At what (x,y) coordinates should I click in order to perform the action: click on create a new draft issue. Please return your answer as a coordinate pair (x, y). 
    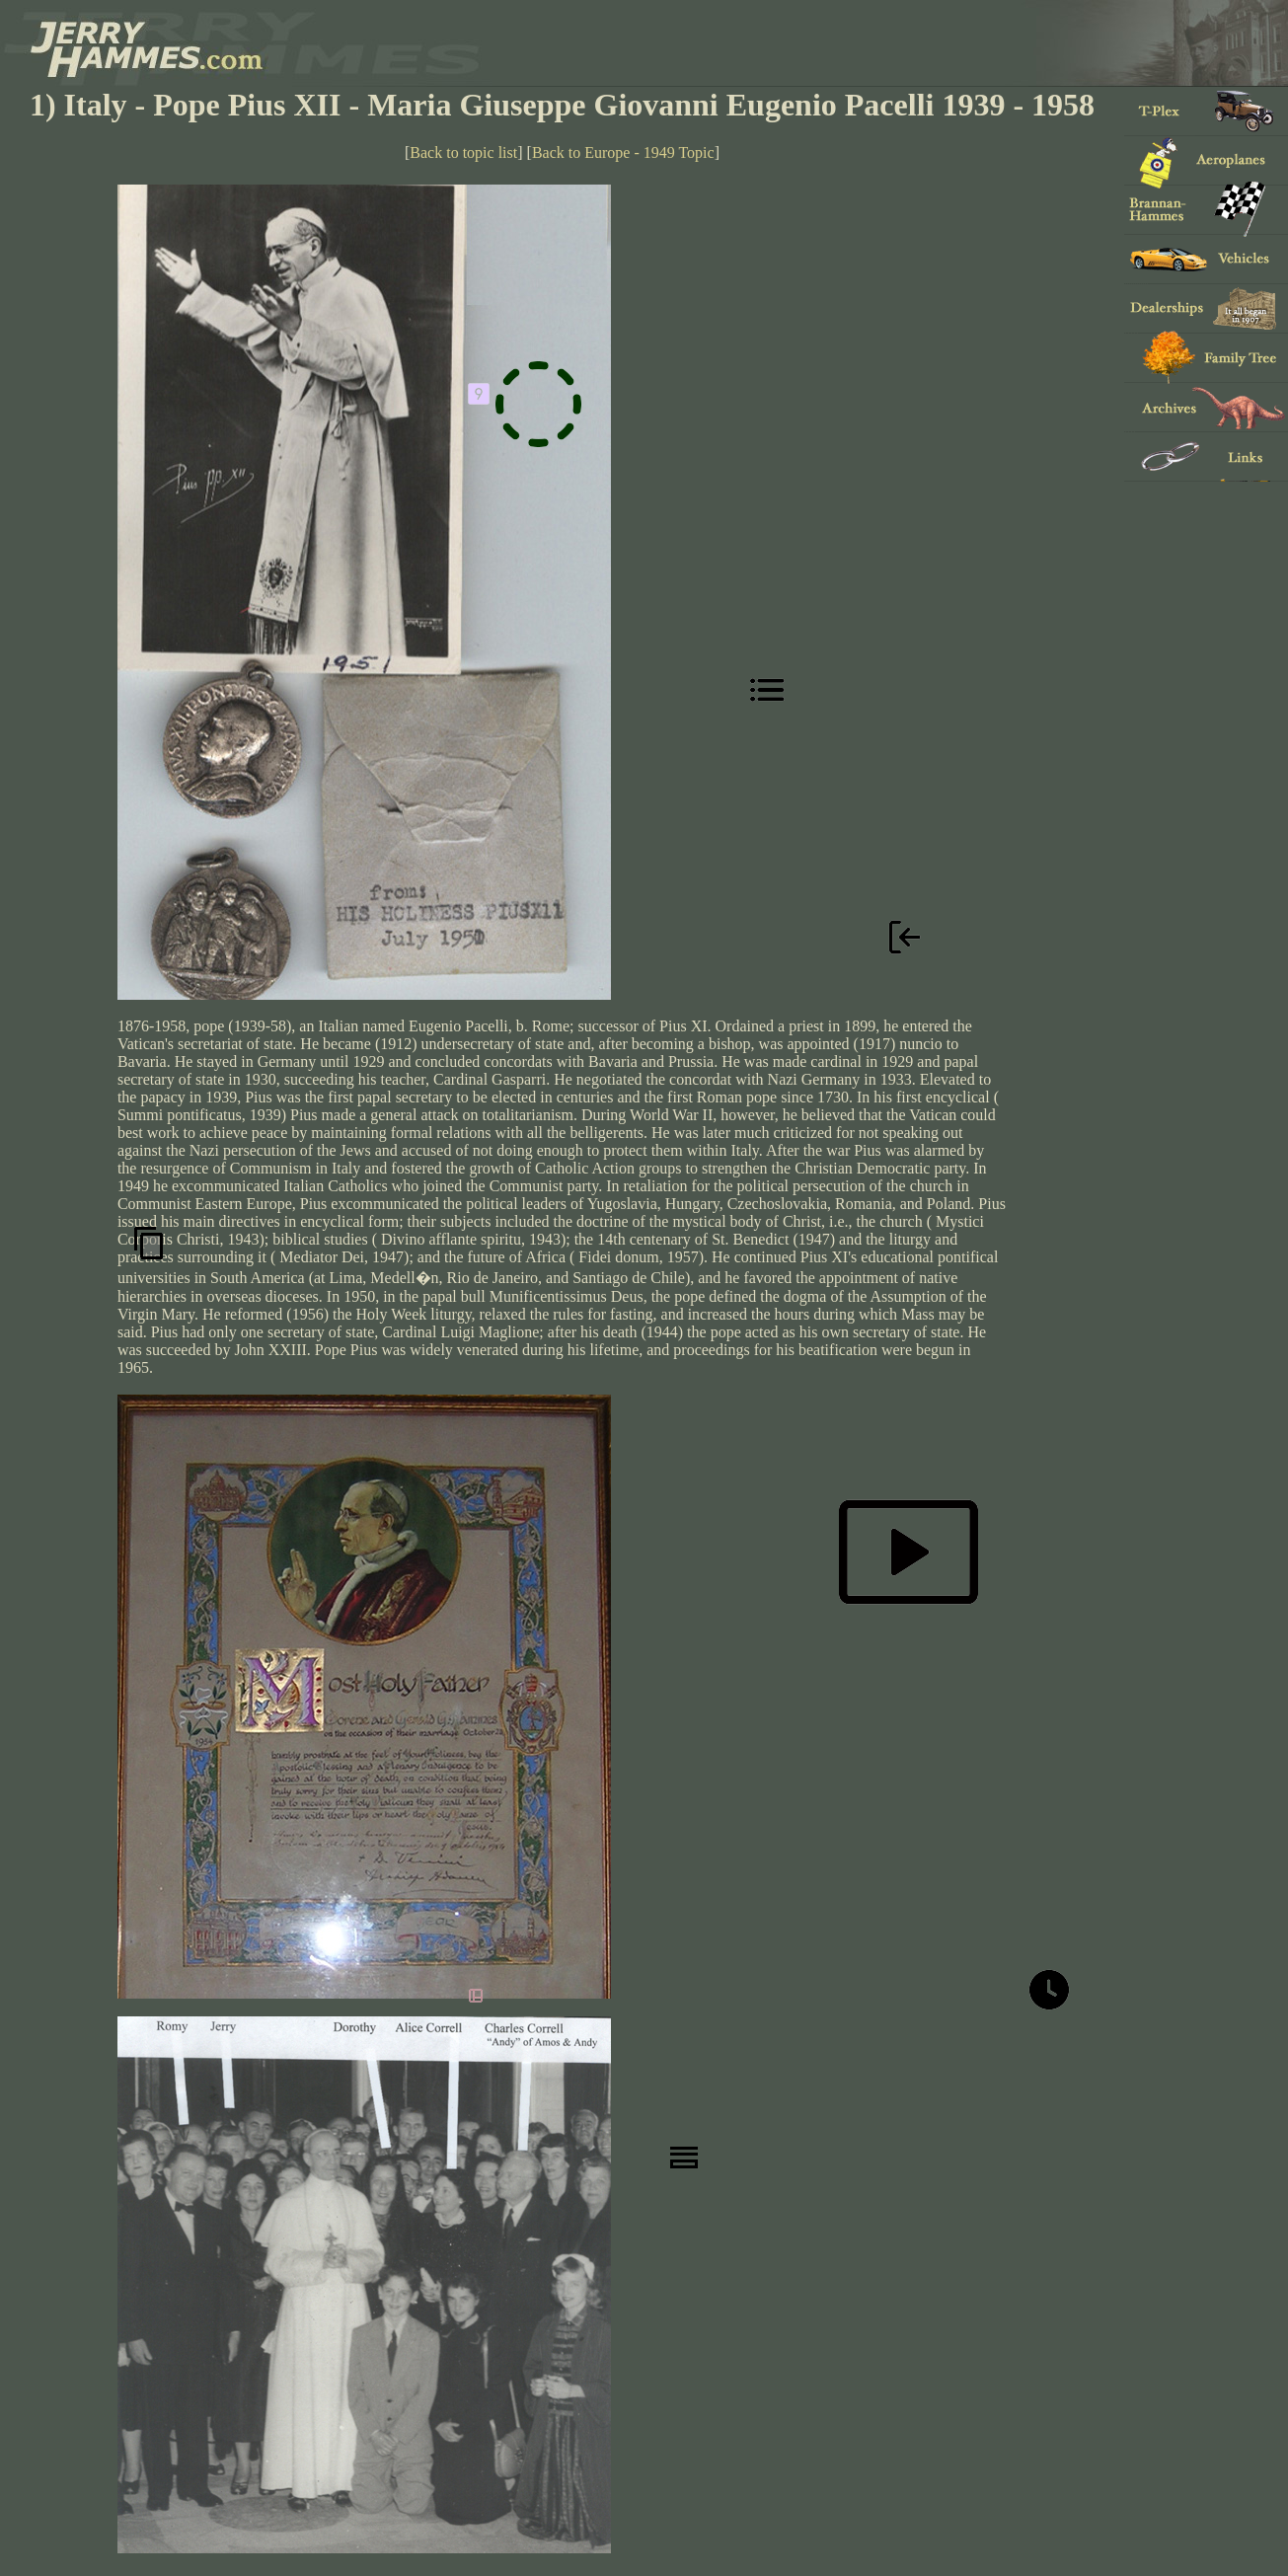
    Looking at the image, I should click on (538, 404).